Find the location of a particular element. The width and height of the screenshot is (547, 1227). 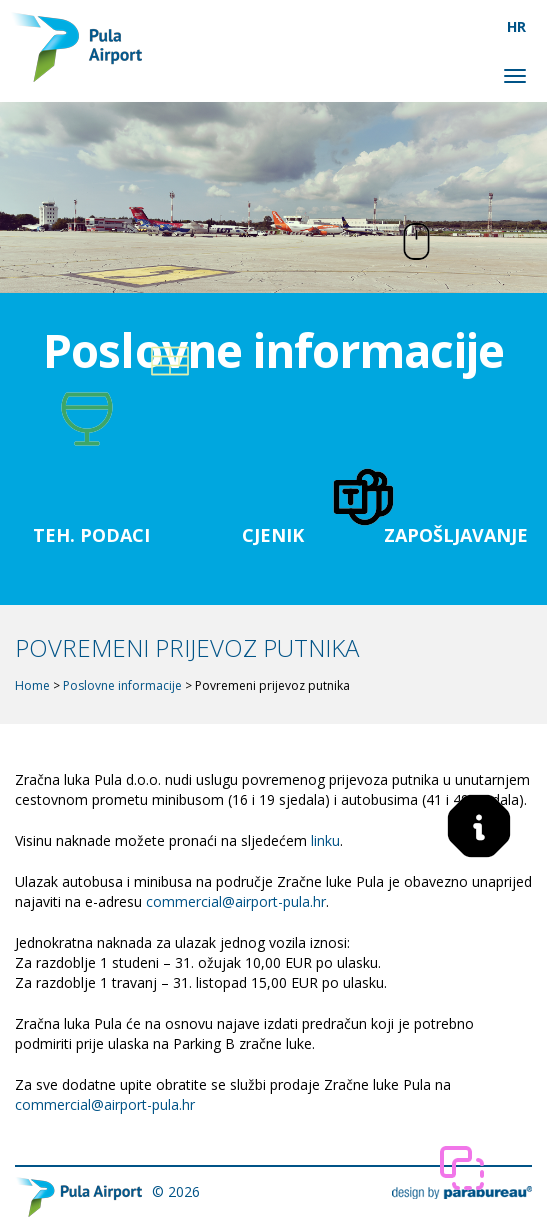

view more information or details is located at coordinates (479, 826).